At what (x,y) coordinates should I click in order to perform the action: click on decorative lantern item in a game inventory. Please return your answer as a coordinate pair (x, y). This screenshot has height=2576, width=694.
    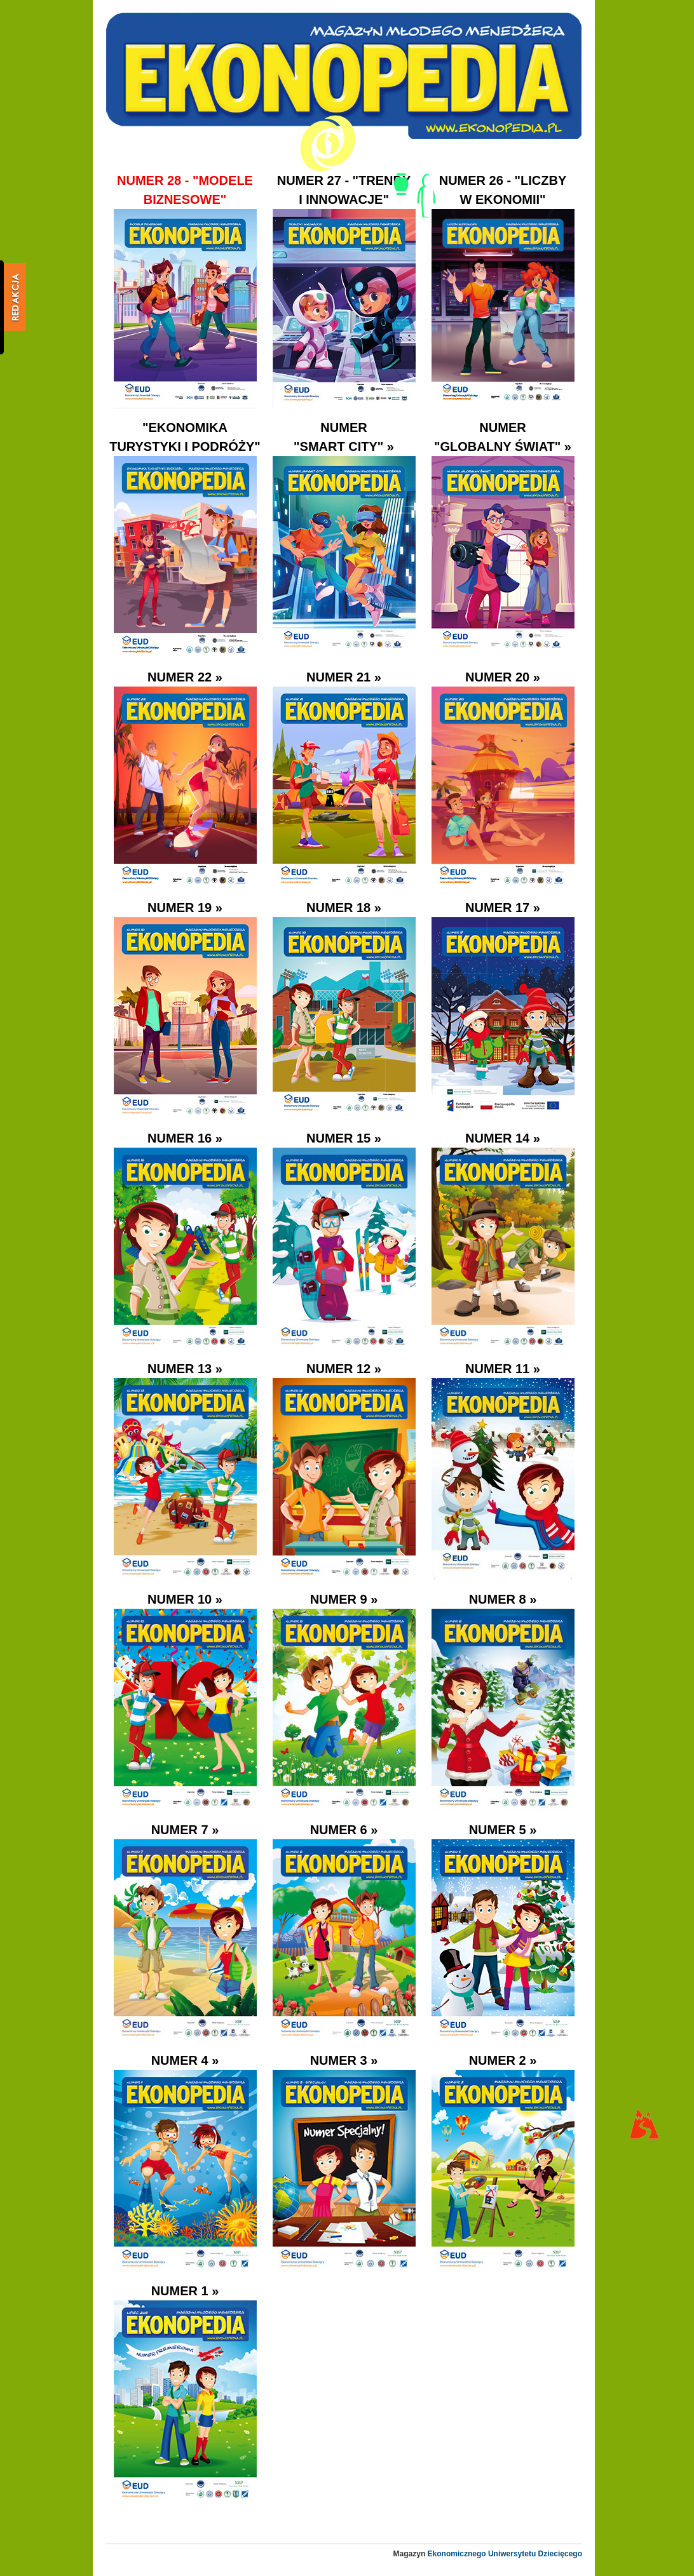
    Looking at the image, I should click on (416, 195).